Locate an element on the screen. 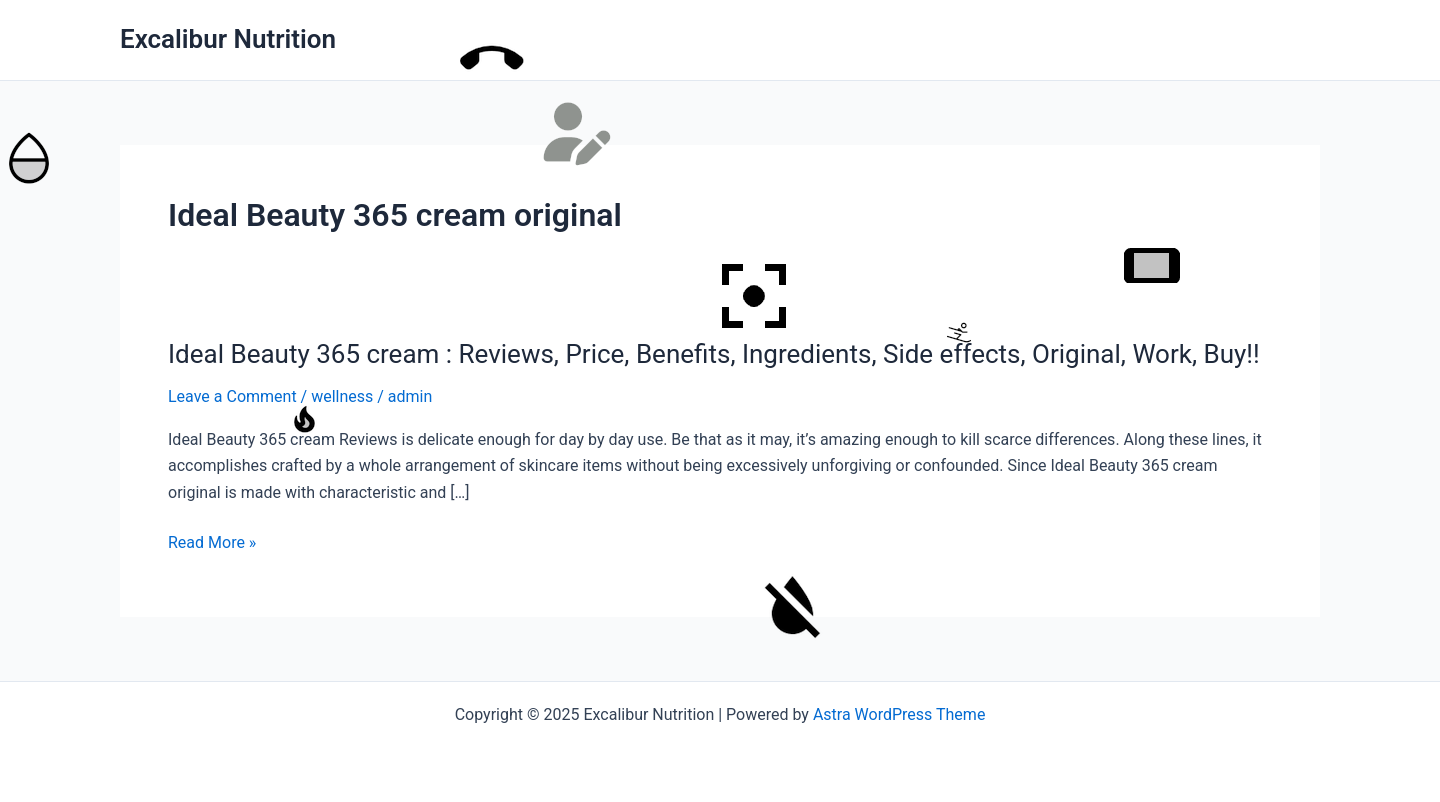 The width and height of the screenshot is (1440, 802). reset or clear color formatting is located at coordinates (792, 606).